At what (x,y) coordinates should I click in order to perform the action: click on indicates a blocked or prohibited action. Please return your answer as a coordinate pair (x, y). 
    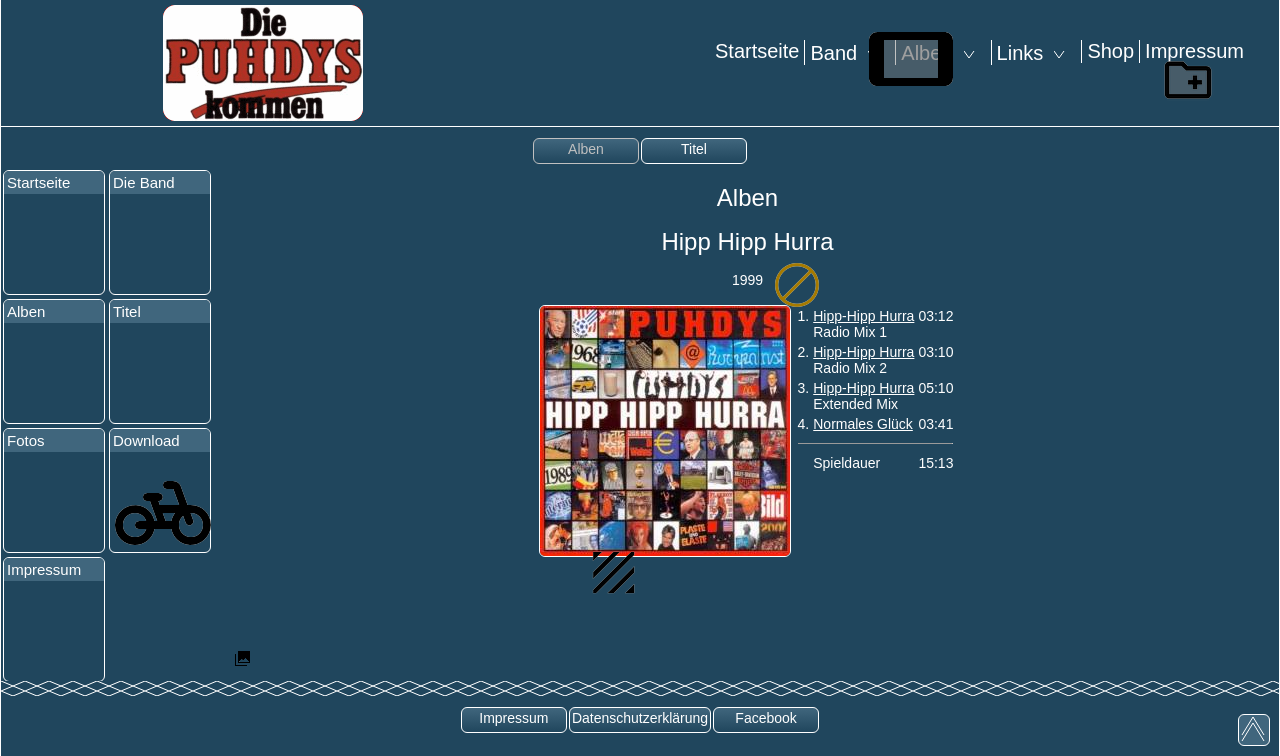
    Looking at the image, I should click on (797, 285).